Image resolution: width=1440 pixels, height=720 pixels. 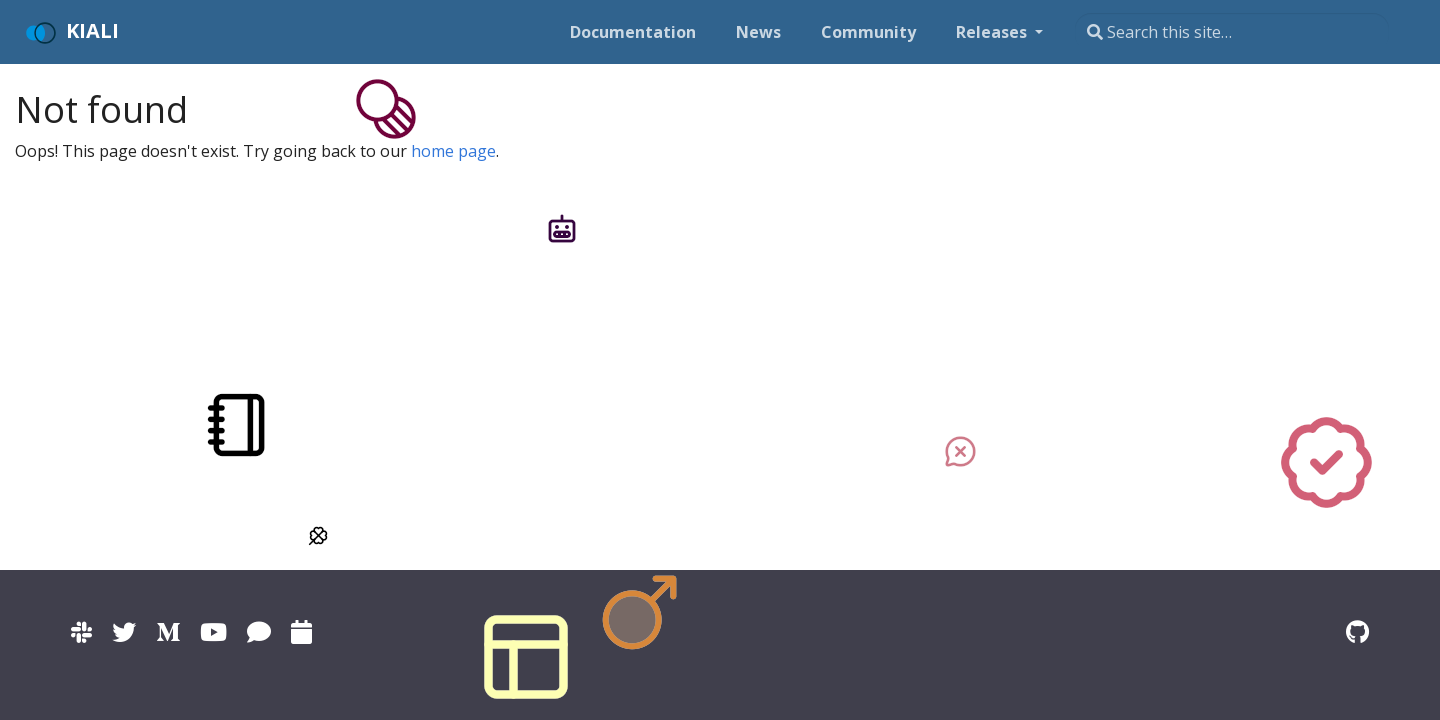 I want to click on subtract one shape from another, so click(x=386, y=109).